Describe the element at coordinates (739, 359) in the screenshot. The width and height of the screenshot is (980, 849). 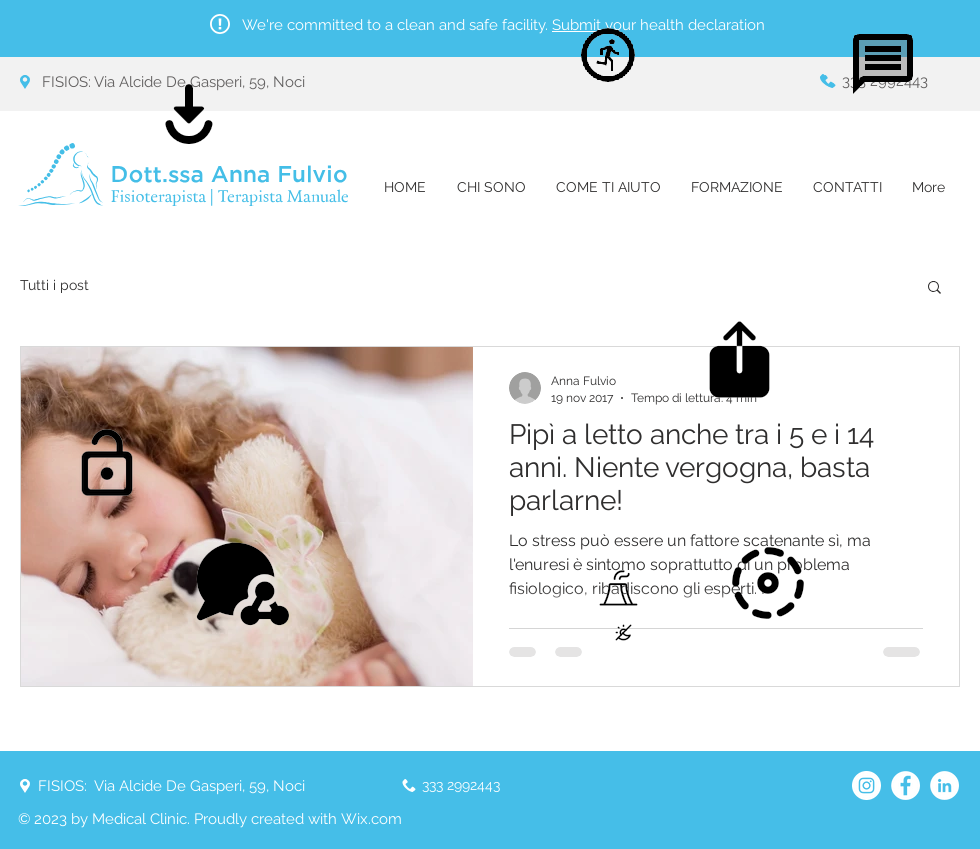
I see `share this content` at that location.